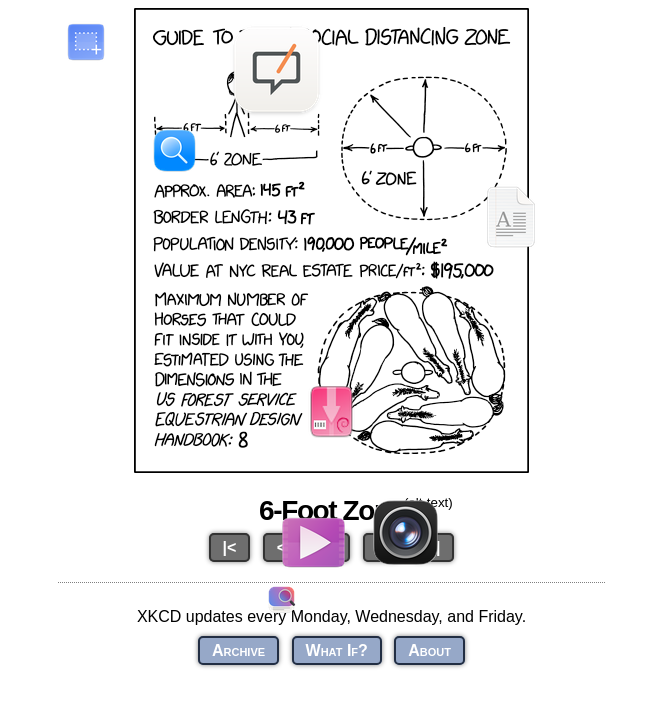 Image resolution: width=663 pixels, height=720 pixels. I want to click on open multimedia or video player app, so click(313, 542).